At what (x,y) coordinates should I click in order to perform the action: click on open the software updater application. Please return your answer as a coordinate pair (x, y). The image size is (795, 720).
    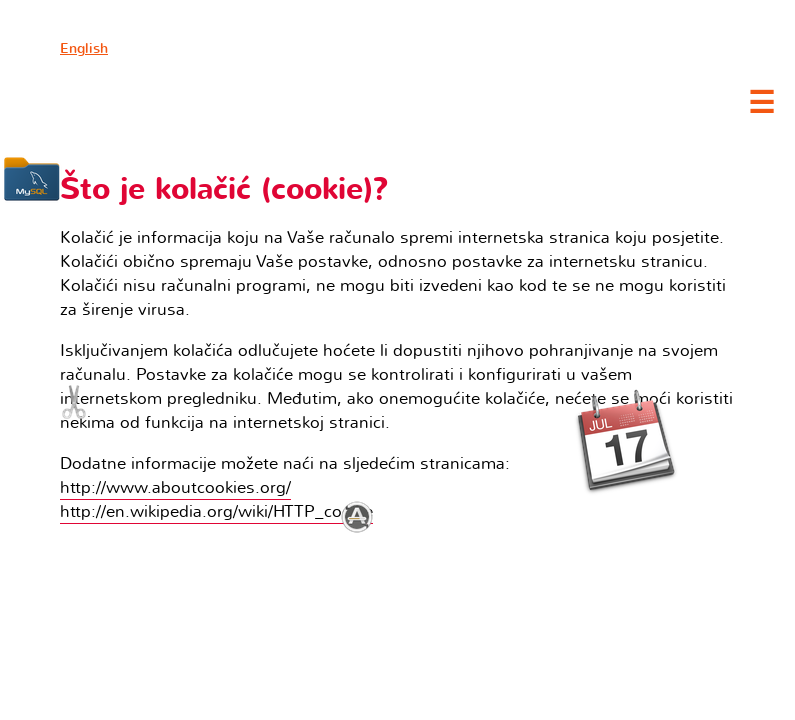
    Looking at the image, I should click on (357, 517).